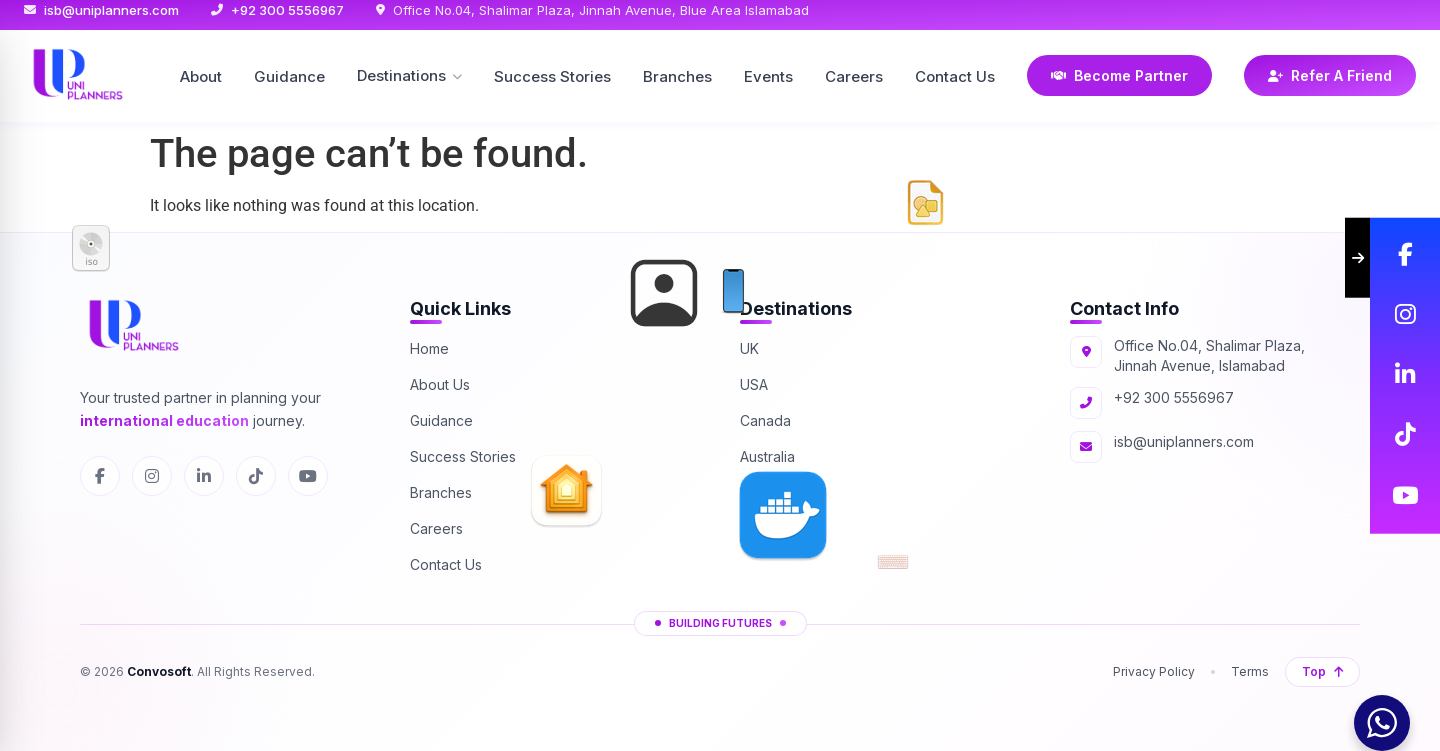 The height and width of the screenshot is (751, 1440). What do you see at coordinates (783, 515) in the screenshot?
I see `open Docker desktop application` at bounding box center [783, 515].